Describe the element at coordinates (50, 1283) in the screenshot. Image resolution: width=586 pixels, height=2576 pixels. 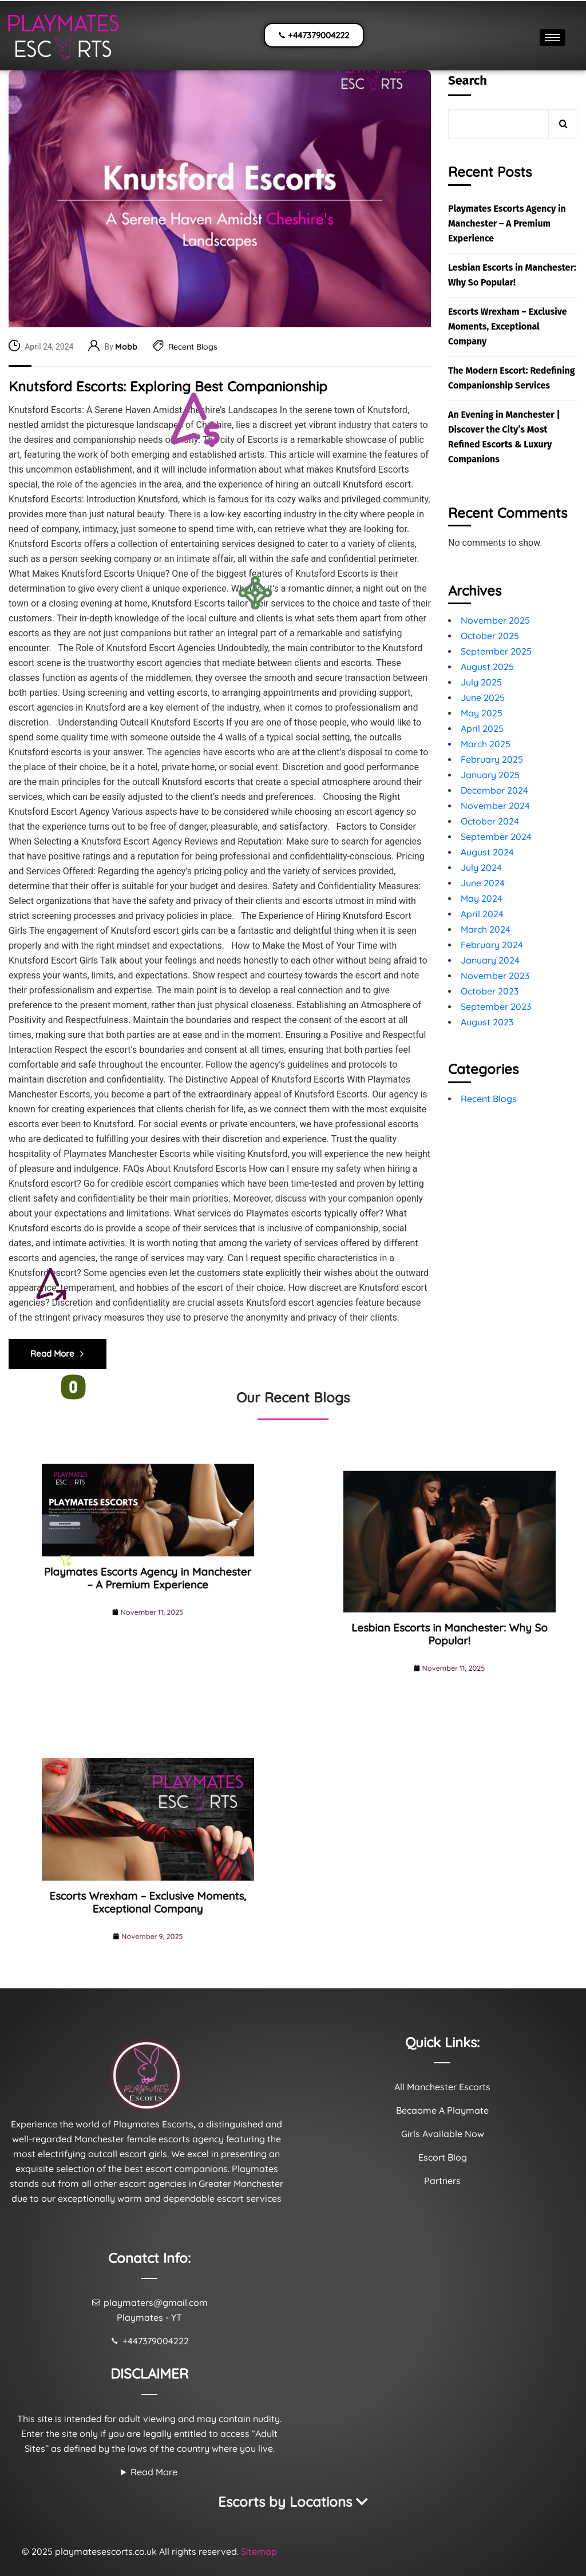
I see `share your current location` at that location.